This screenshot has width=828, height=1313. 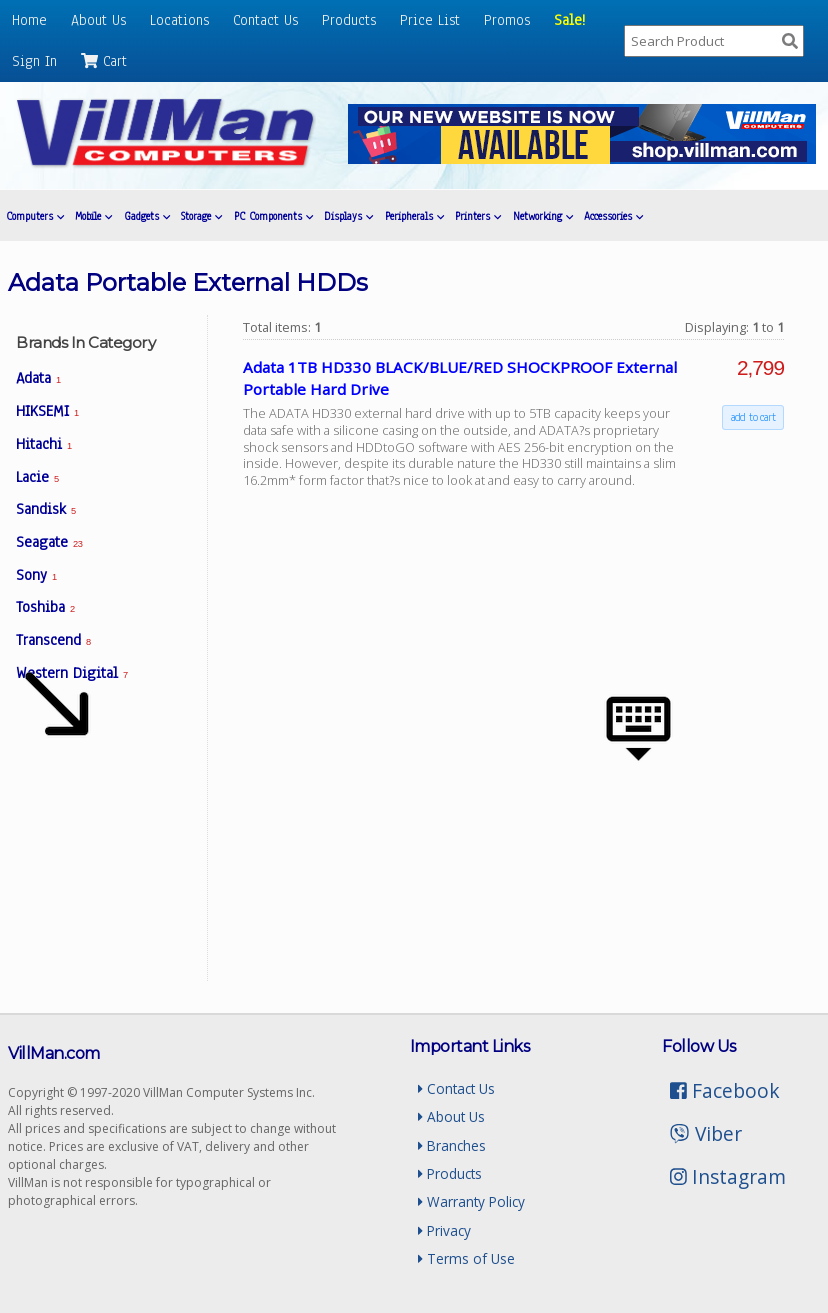 What do you see at coordinates (638, 725) in the screenshot?
I see `hide the on-screen keyboard` at bounding box center [638, 725].